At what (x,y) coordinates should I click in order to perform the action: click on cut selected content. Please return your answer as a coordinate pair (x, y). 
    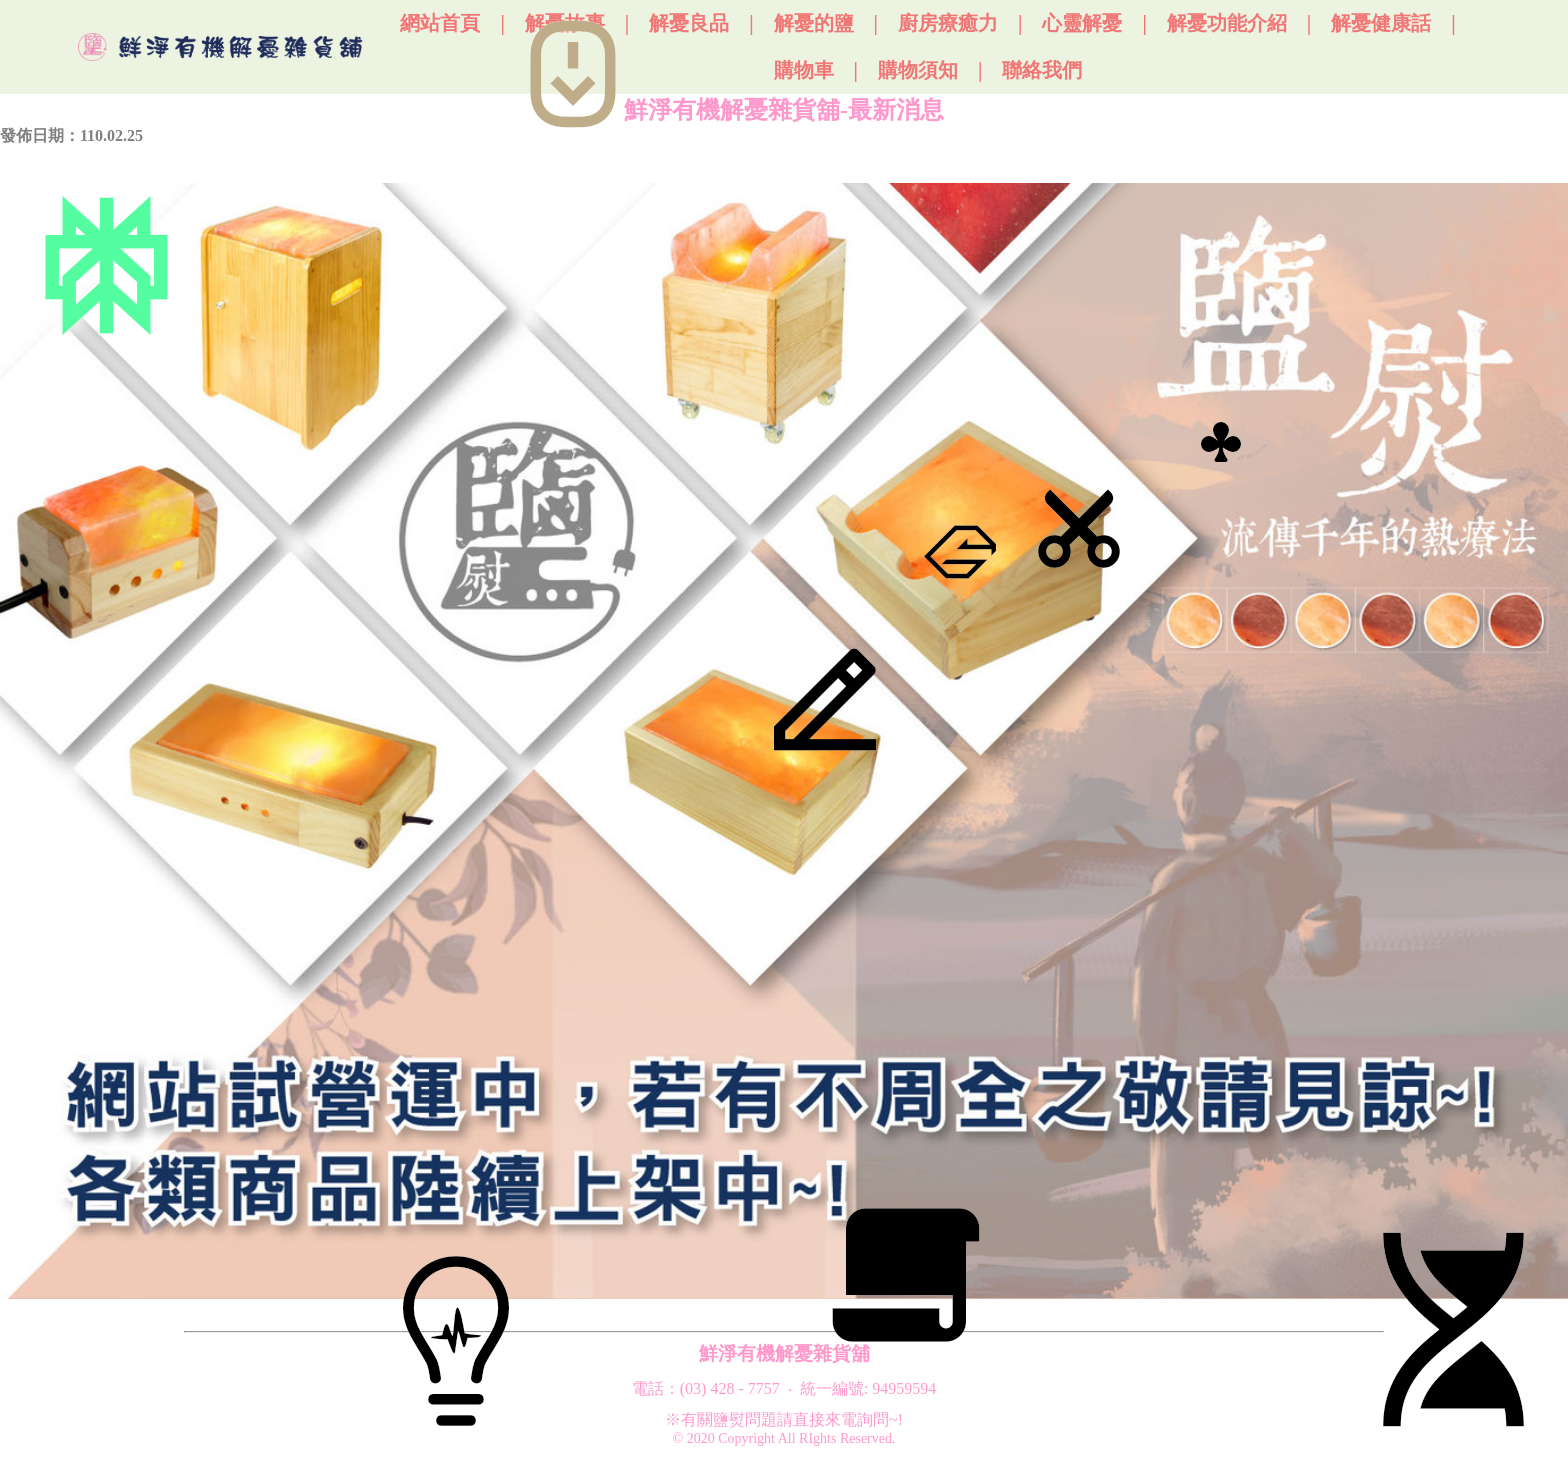
    Looking at the image, I should click on (1079, 527).